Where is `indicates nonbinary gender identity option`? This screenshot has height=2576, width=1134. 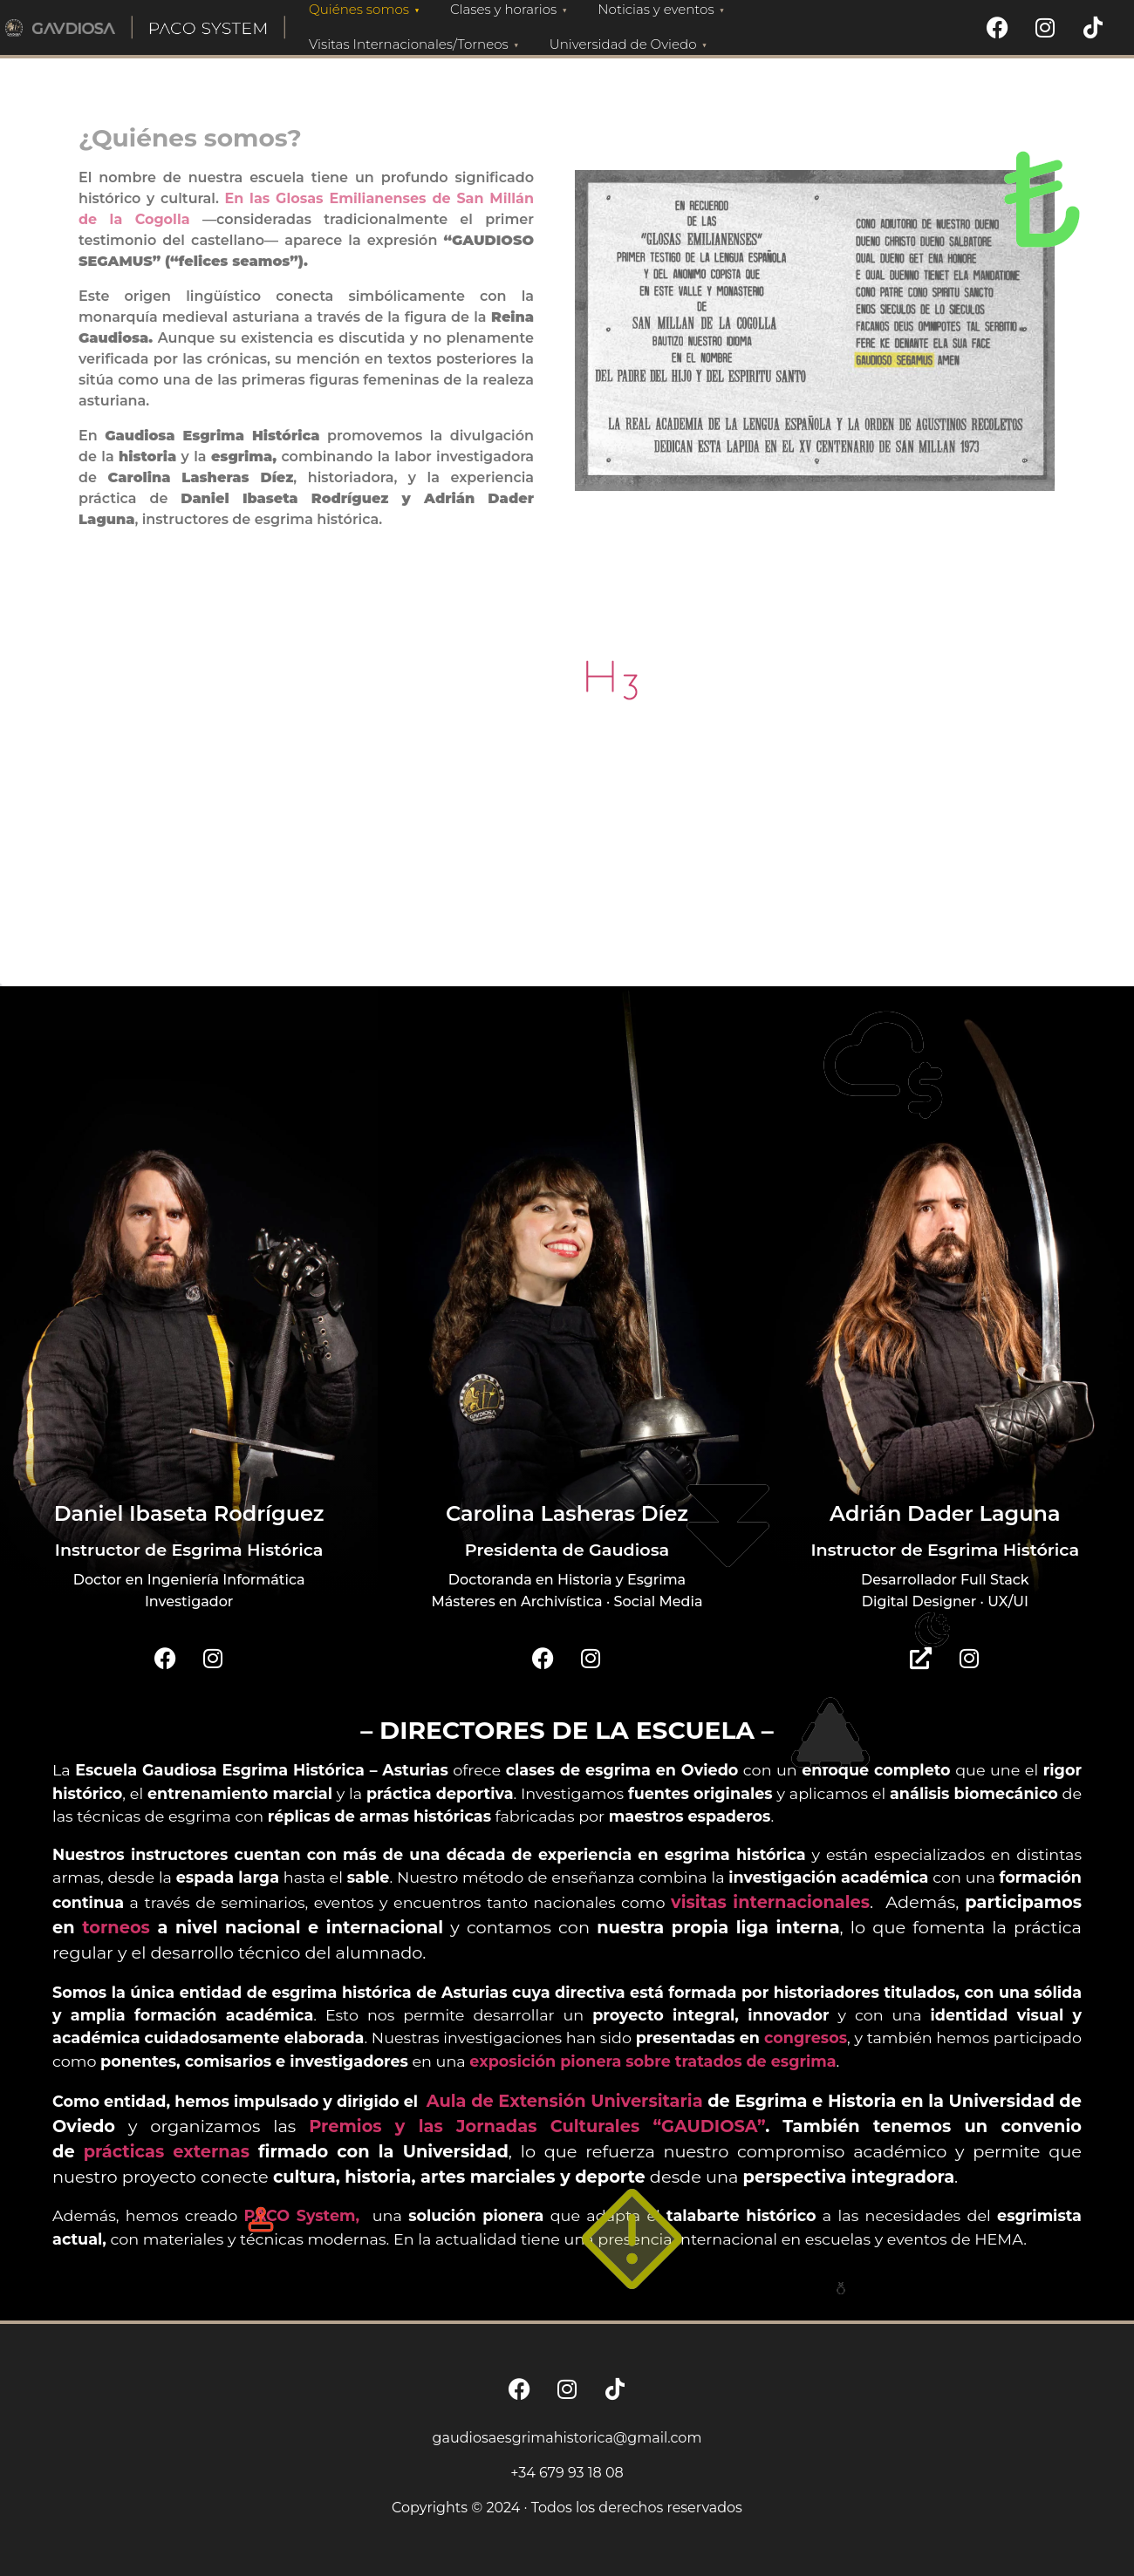 indicates nonbinary gender identity option is located at coordinates (841, 2288).